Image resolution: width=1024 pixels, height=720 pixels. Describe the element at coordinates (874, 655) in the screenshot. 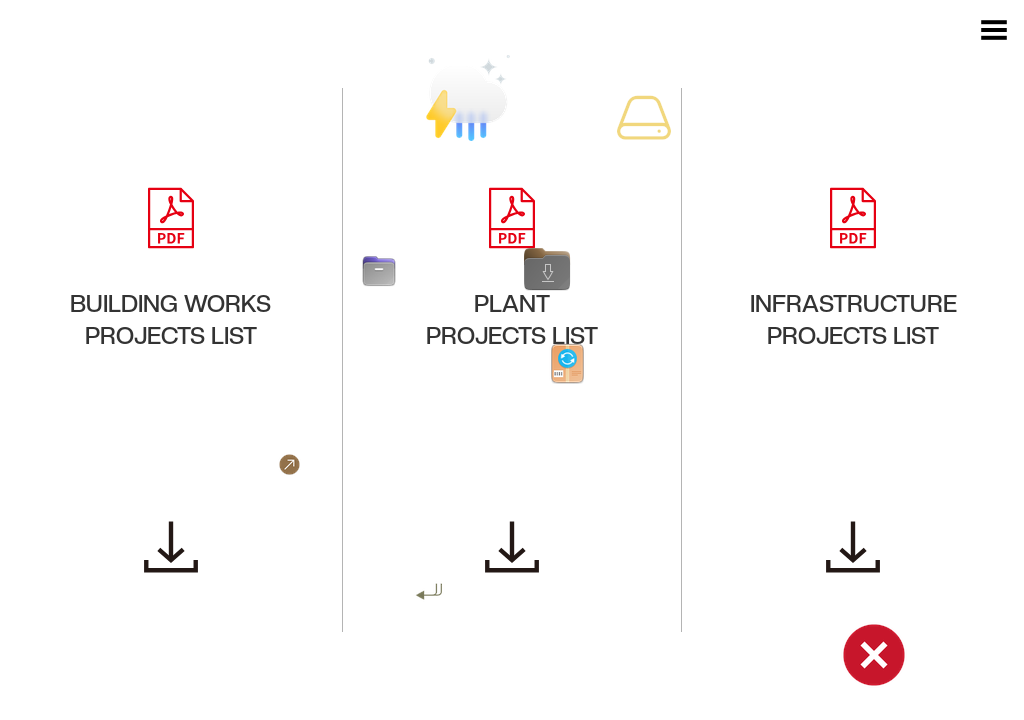

I see `close the current window or dialog` at that location.